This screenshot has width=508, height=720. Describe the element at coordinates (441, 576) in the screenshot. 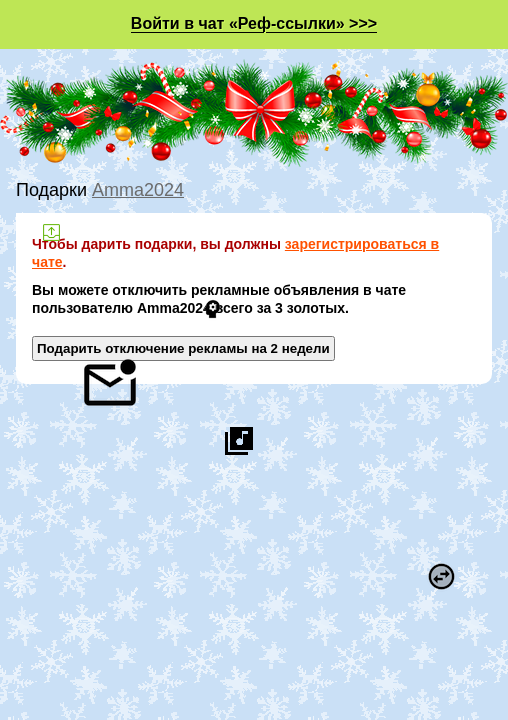

I see `swap or exchange items horizontally` at that location.